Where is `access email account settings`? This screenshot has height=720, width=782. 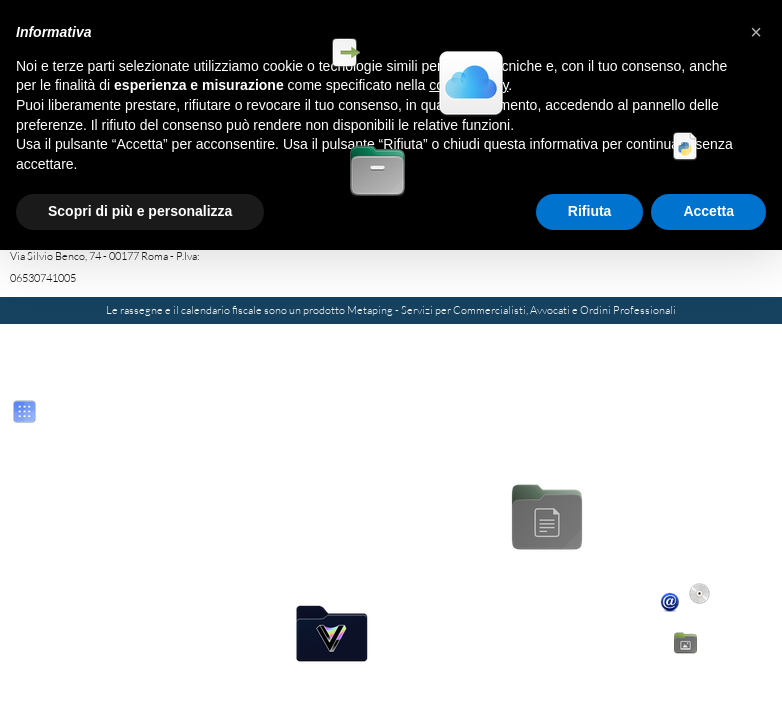 access email account settings is located at coordinates (669, 601).